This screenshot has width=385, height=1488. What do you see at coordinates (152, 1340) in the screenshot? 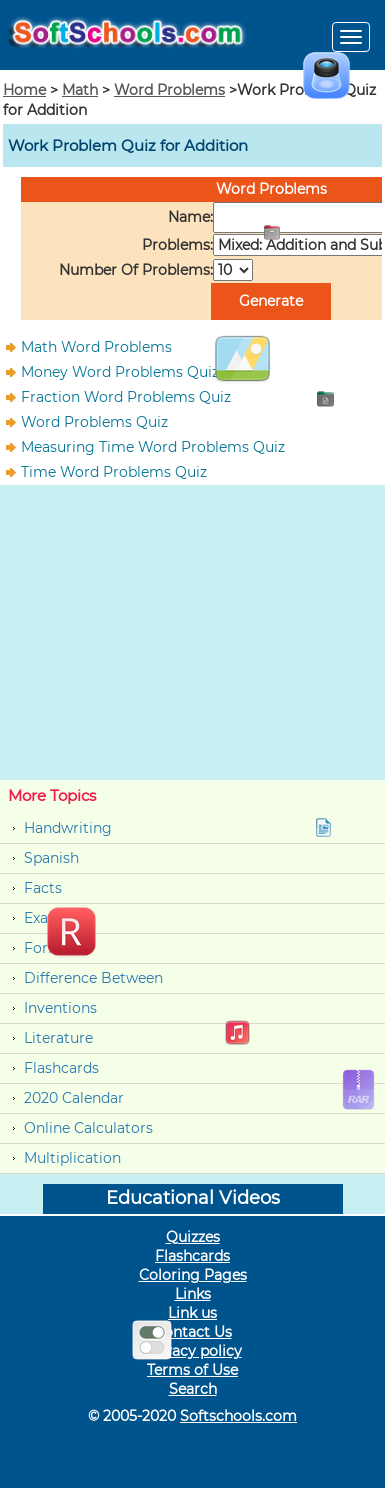
I see `open unity tweak tool settings` at bounding box center [152, 1340].